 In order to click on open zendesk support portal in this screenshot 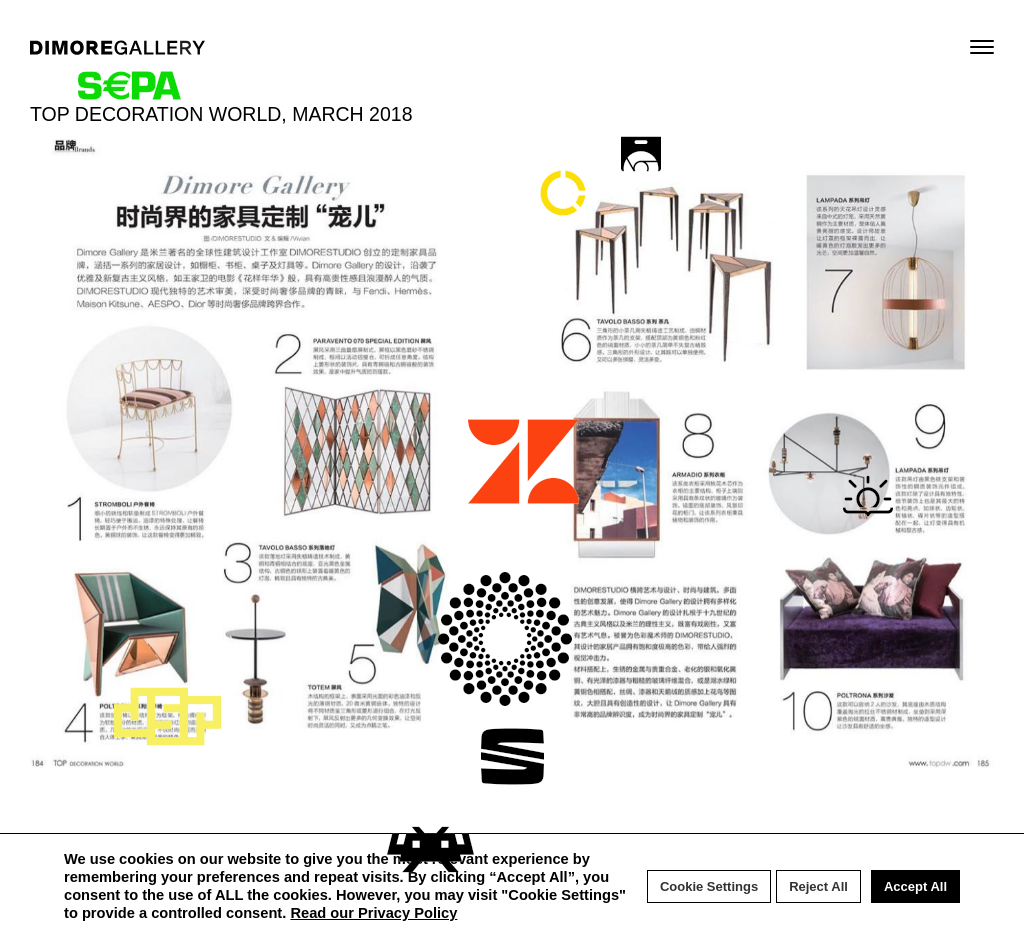, I will do `click(523, 461)`.